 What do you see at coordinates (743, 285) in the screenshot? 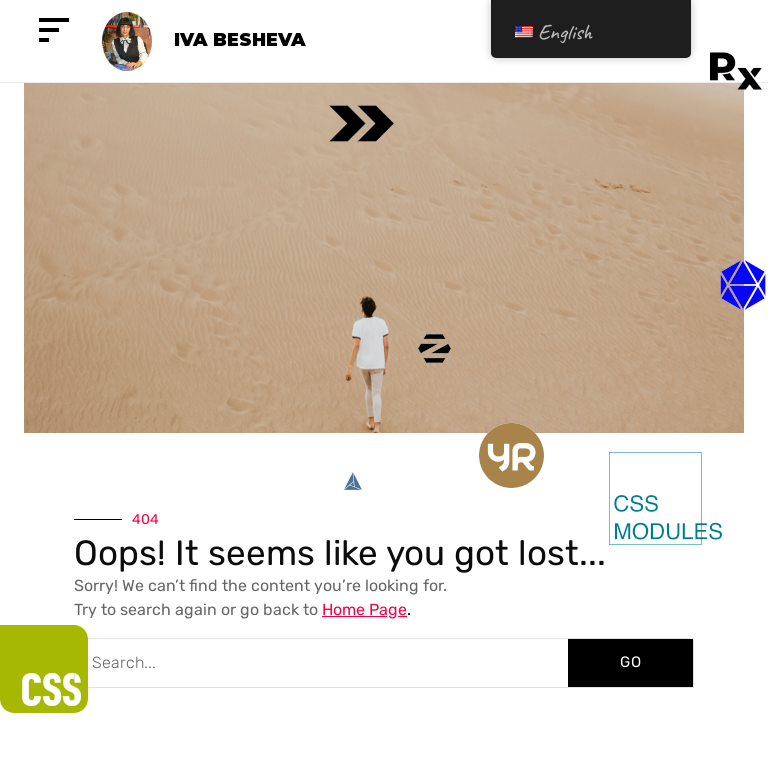
I see `clever cloud platform logo` at bounding box center [743, 285].